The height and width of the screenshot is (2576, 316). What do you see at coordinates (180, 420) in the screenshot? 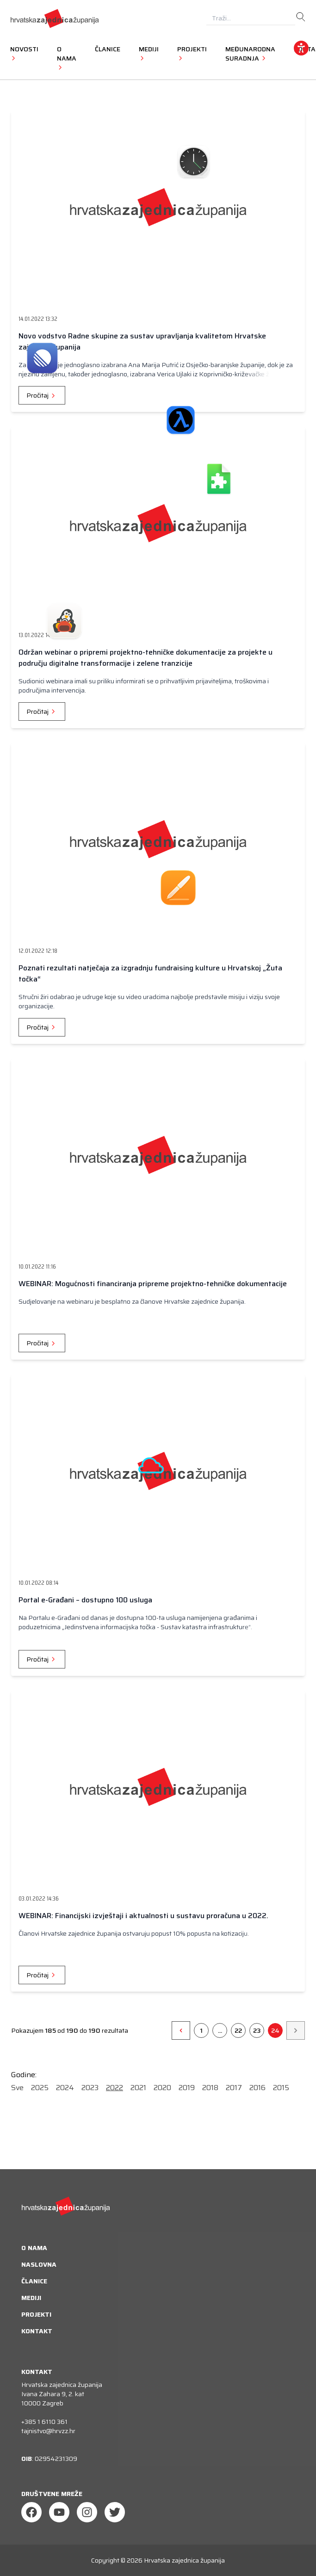
I see `launch half-life: blue shift game` at bounding box center [180, 420].